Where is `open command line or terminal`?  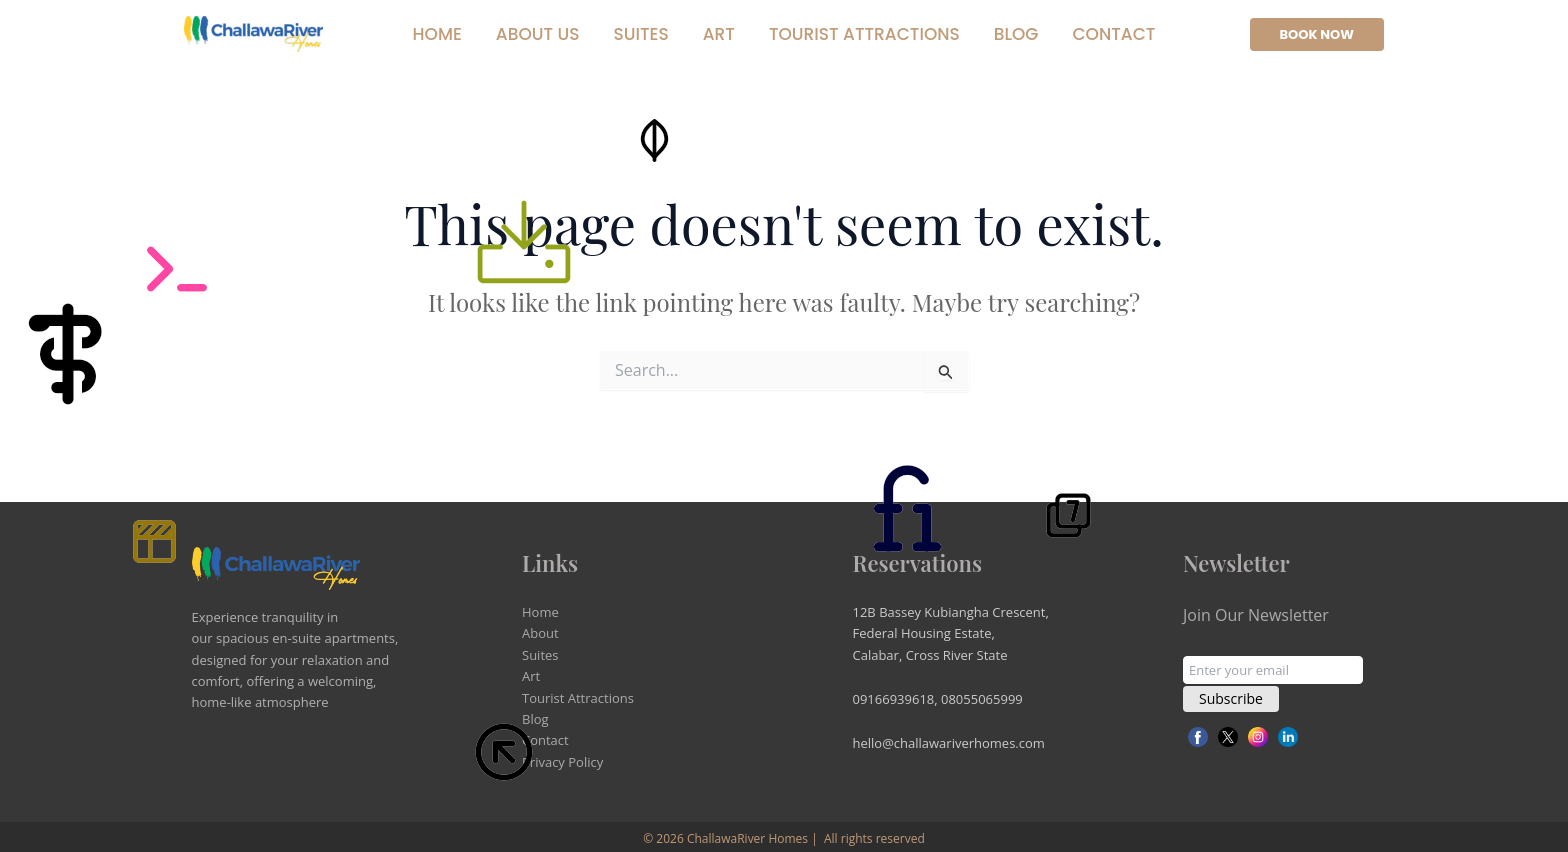
open command line or terminal is located at coordinates (177, 269).